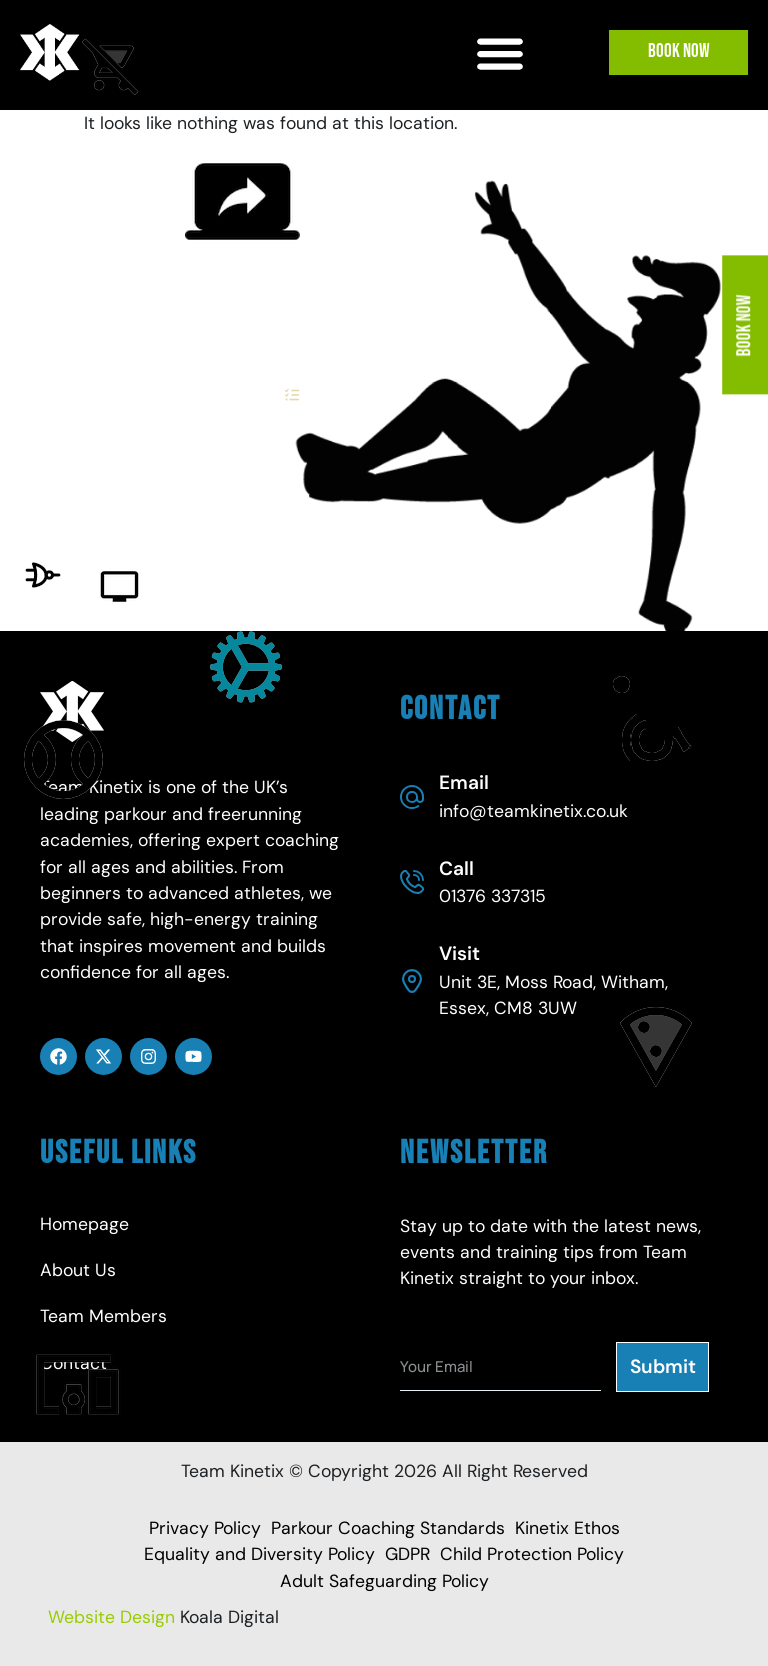 This screenshot has width=768, height=1666. I want to click on NOR logic gate symbol for circuit diagrams, so click(43, 575).